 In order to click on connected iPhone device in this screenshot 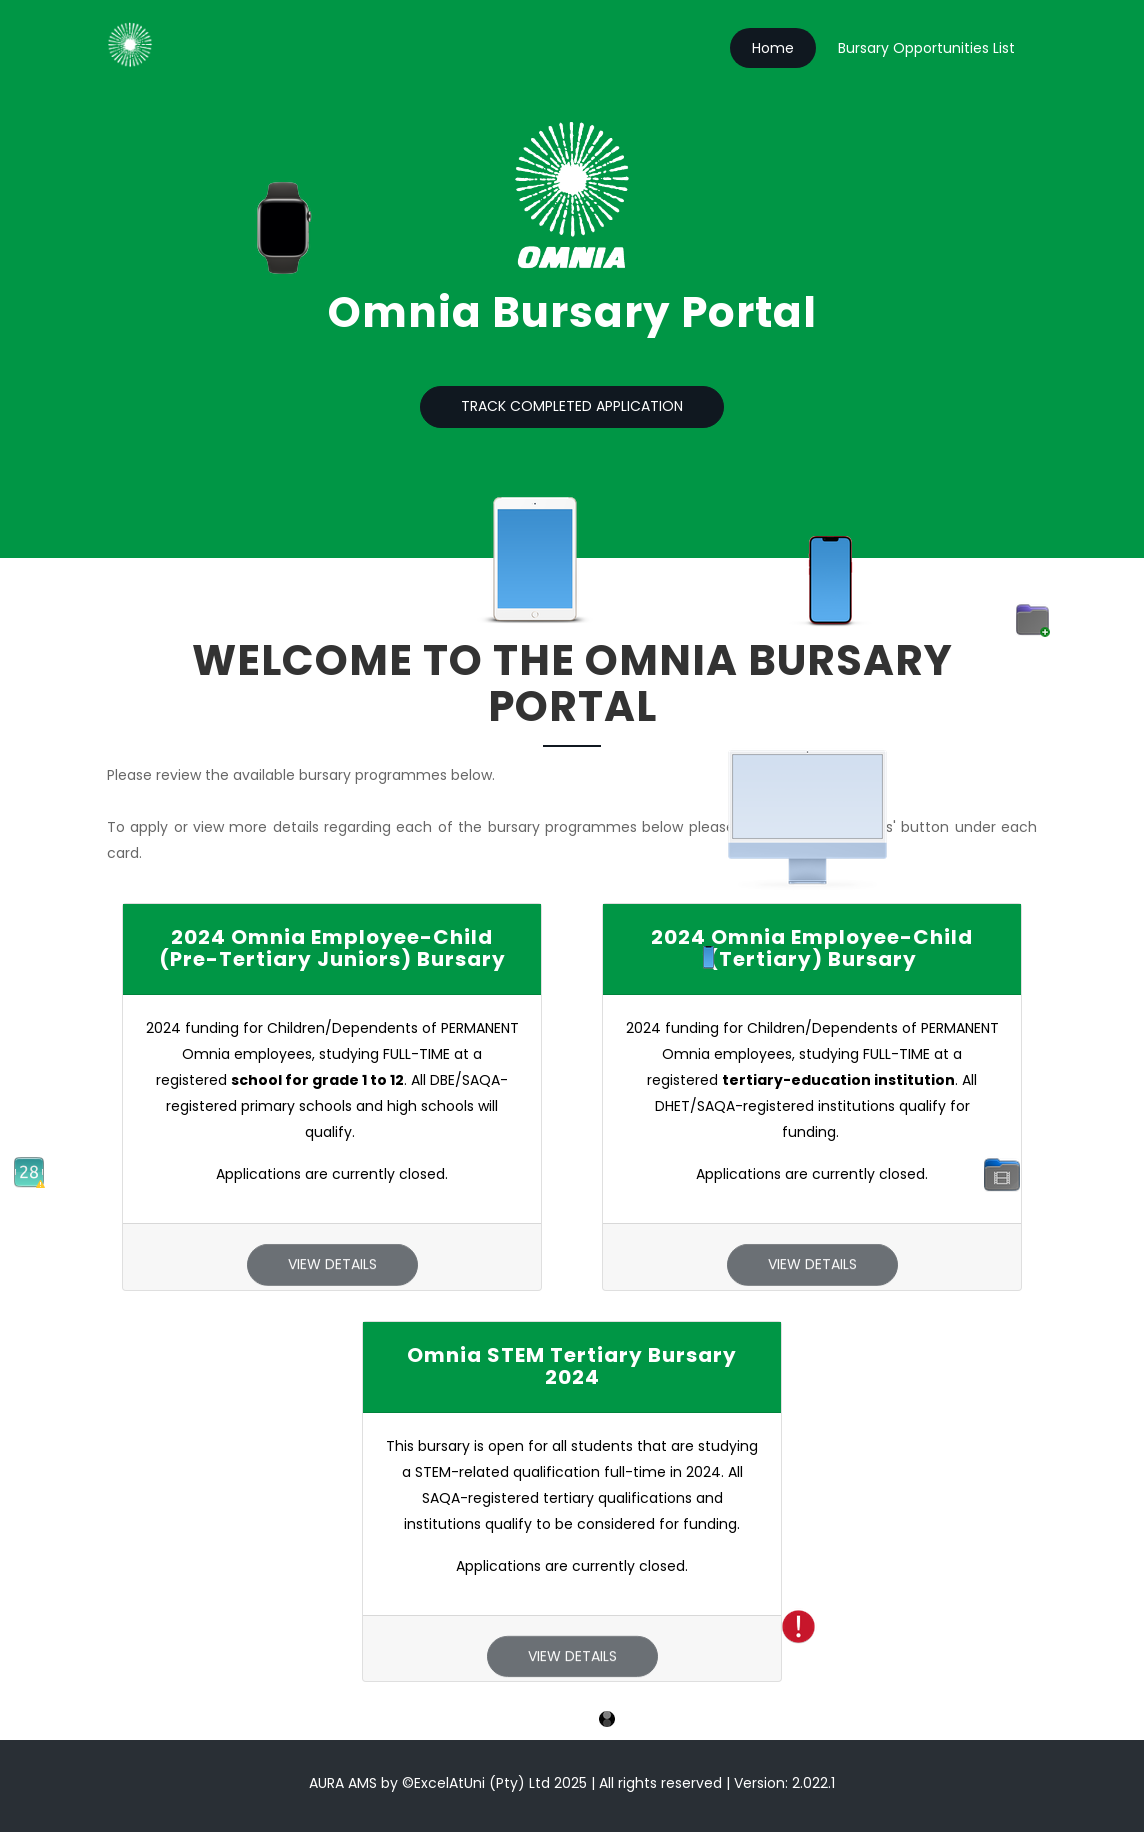, I will do `click(708, 957)`.